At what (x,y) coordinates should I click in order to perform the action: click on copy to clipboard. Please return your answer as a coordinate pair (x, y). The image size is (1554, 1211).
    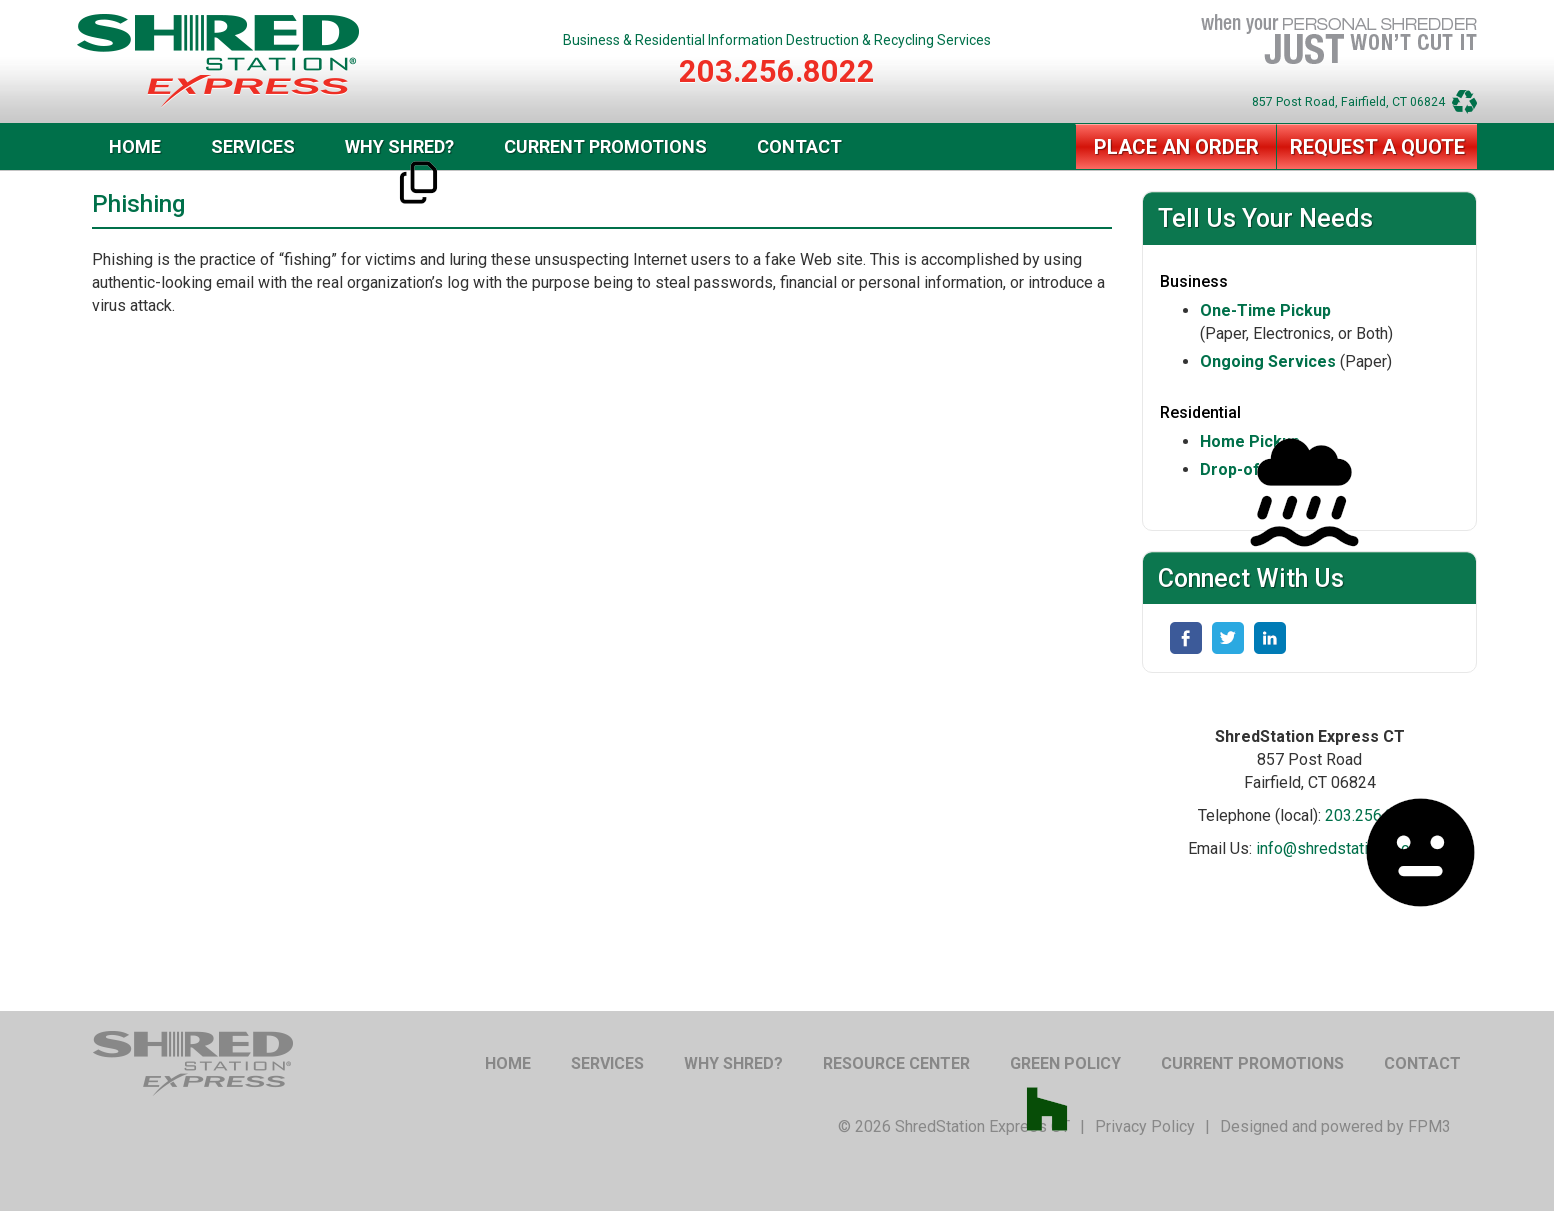
    Looking at the image, I should click on (418, 182).